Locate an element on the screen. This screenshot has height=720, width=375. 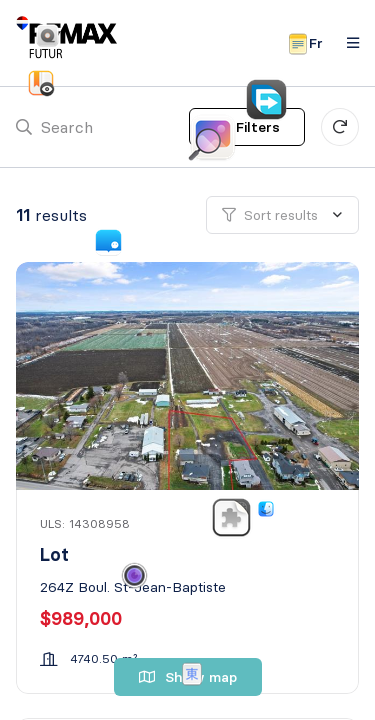
open free download manager app is located at coordinates (266, 99).